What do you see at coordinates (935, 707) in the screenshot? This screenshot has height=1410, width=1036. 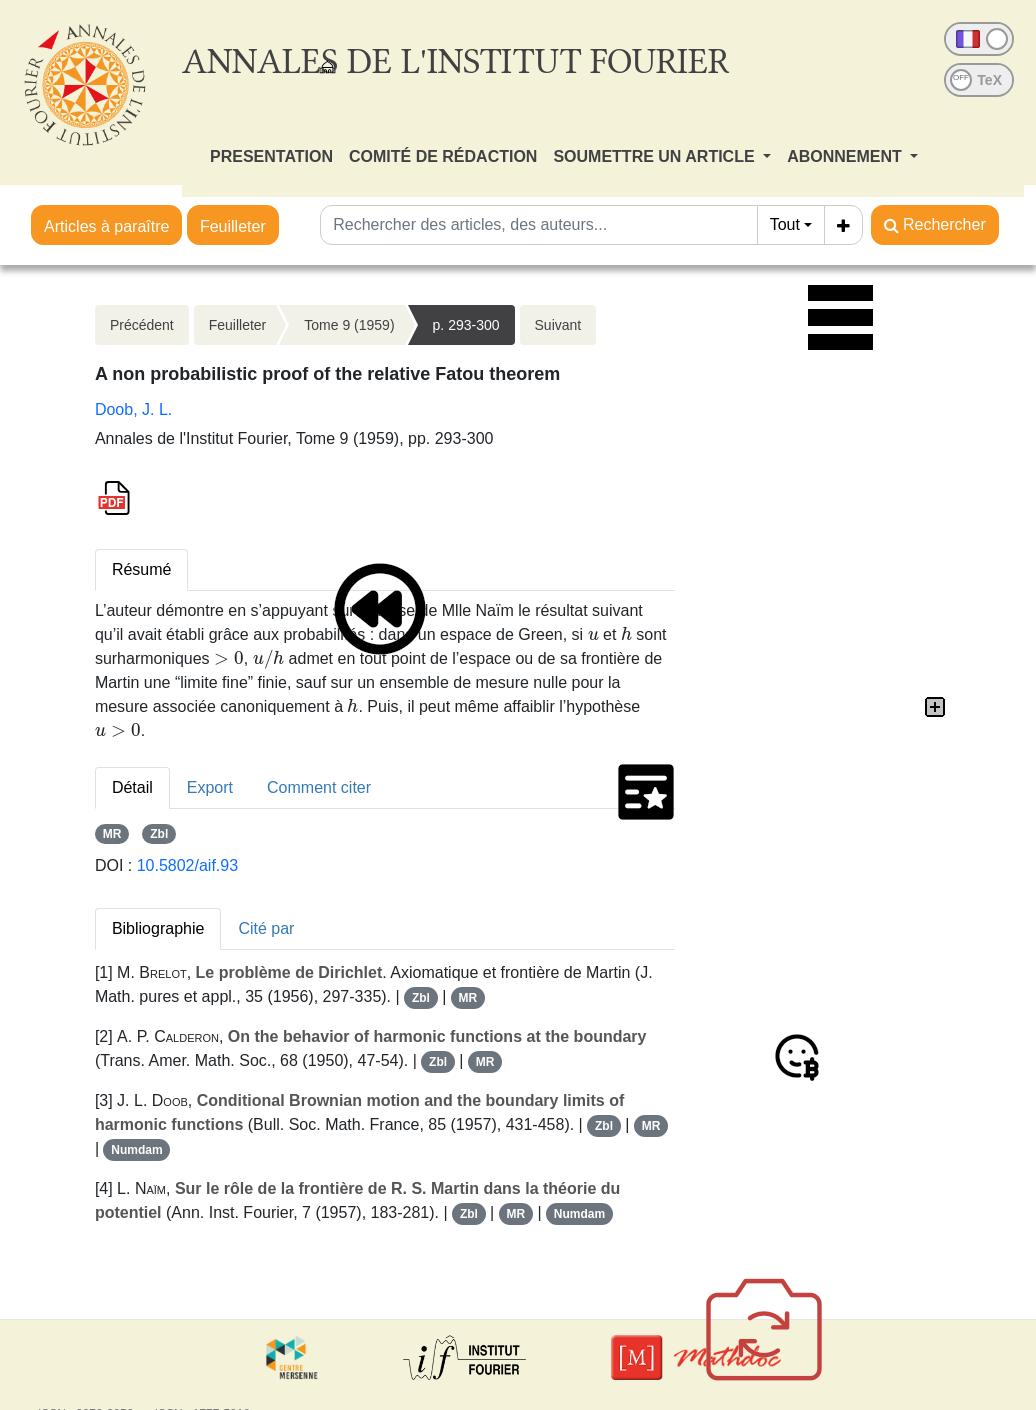 I see `add a new item or content` at bounding box center [935, 707].